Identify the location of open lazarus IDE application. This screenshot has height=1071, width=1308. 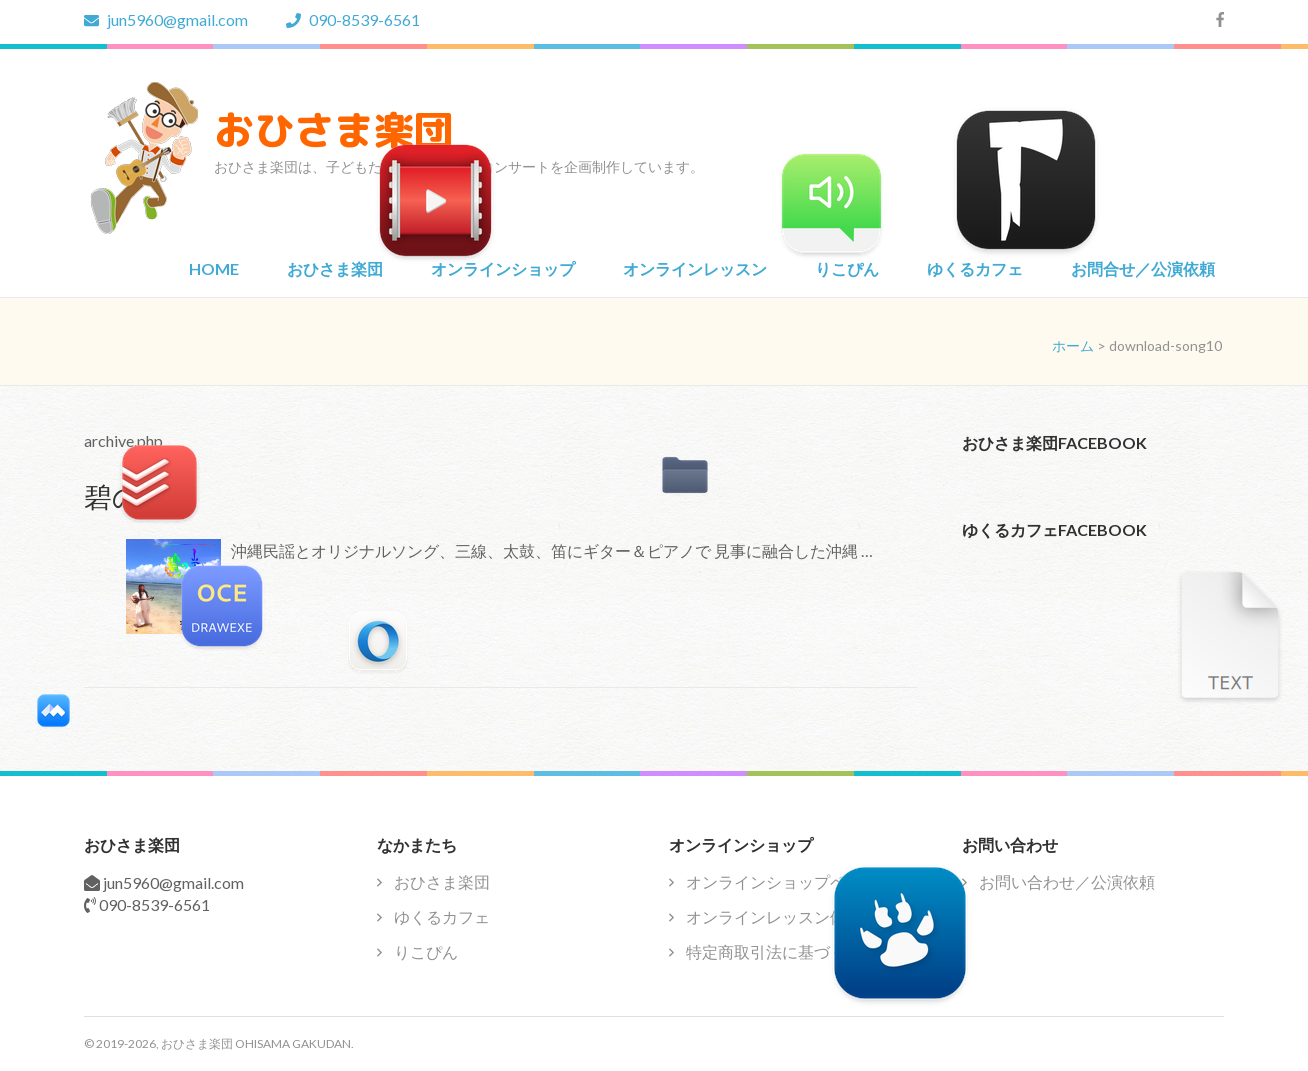
(900, 933).